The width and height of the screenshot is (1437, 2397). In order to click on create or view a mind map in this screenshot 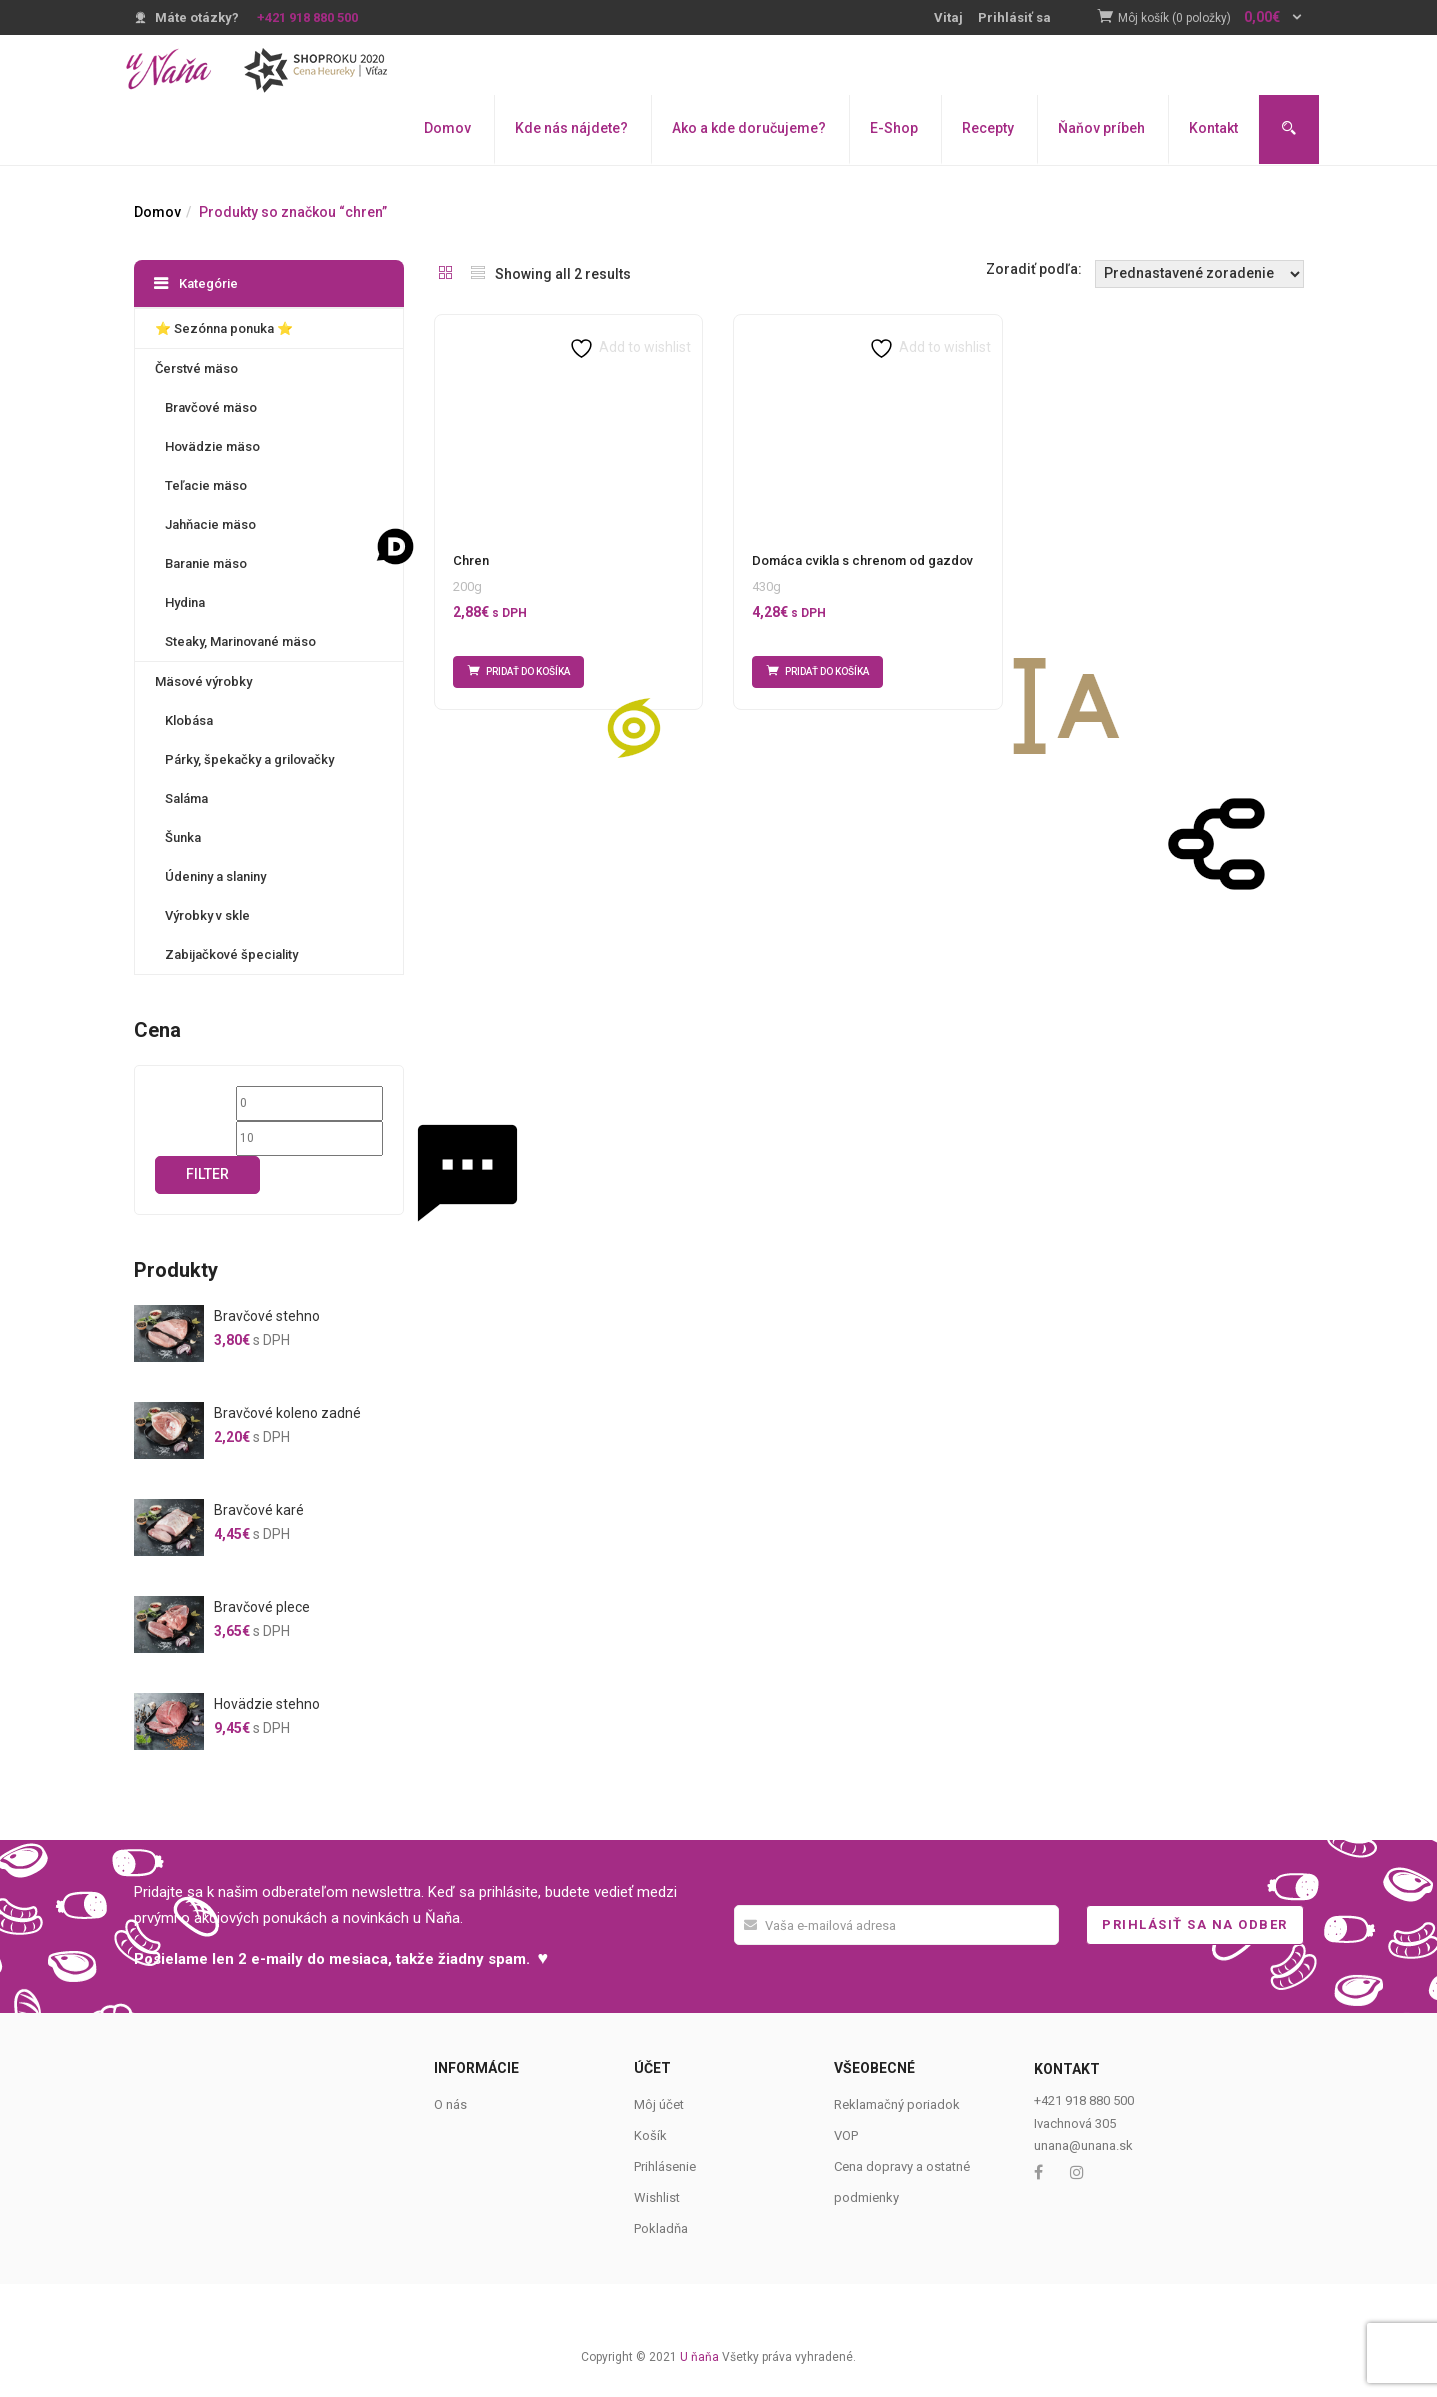, I will do `click(1219, 844)`.